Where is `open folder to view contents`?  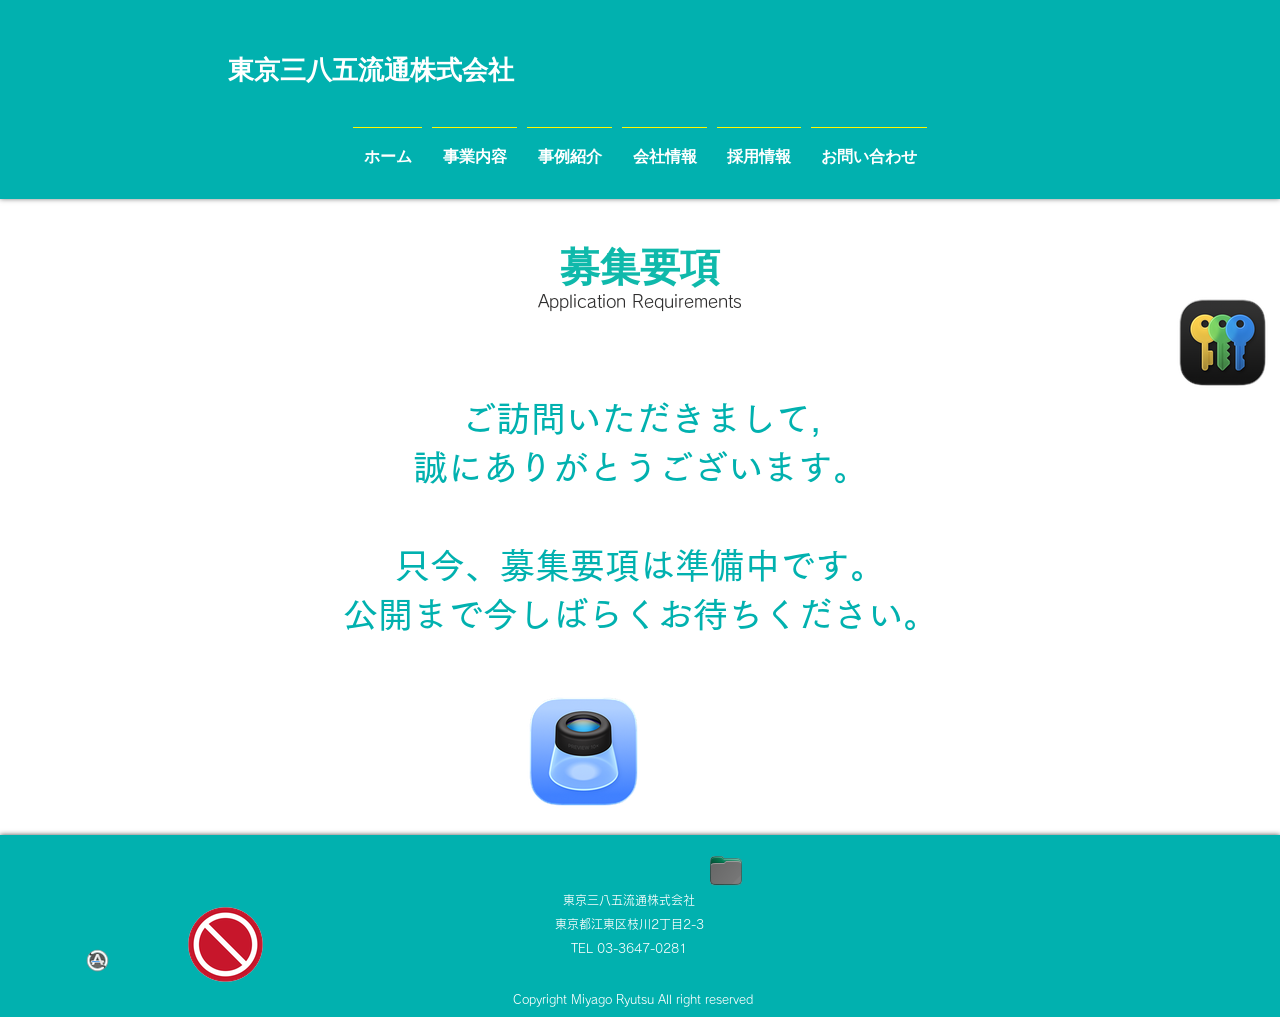
open folder to view contents is located at coordinates (726, 870).